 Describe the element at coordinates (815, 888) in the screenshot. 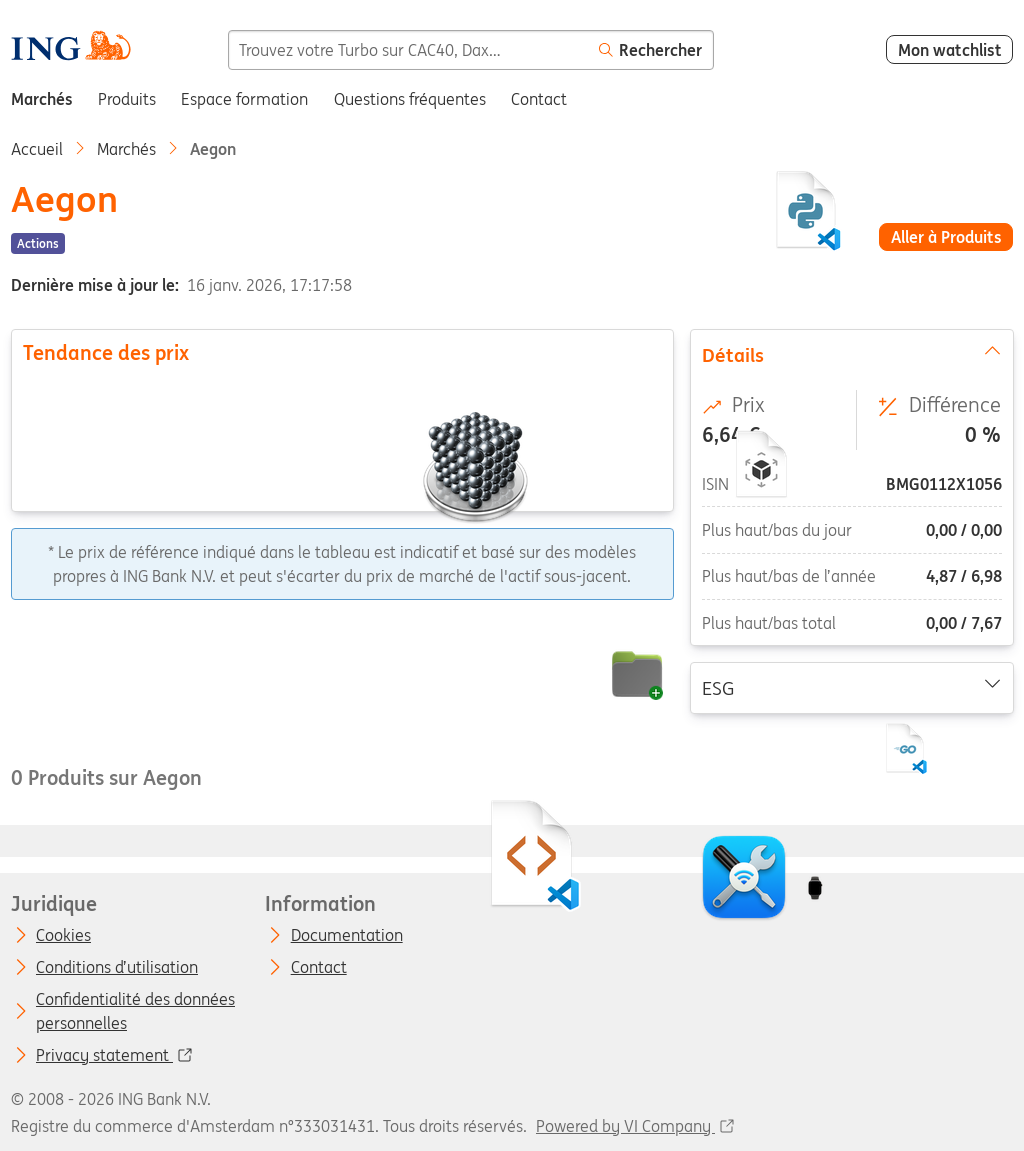

I see `apple watch series 10 device icon` at that location.